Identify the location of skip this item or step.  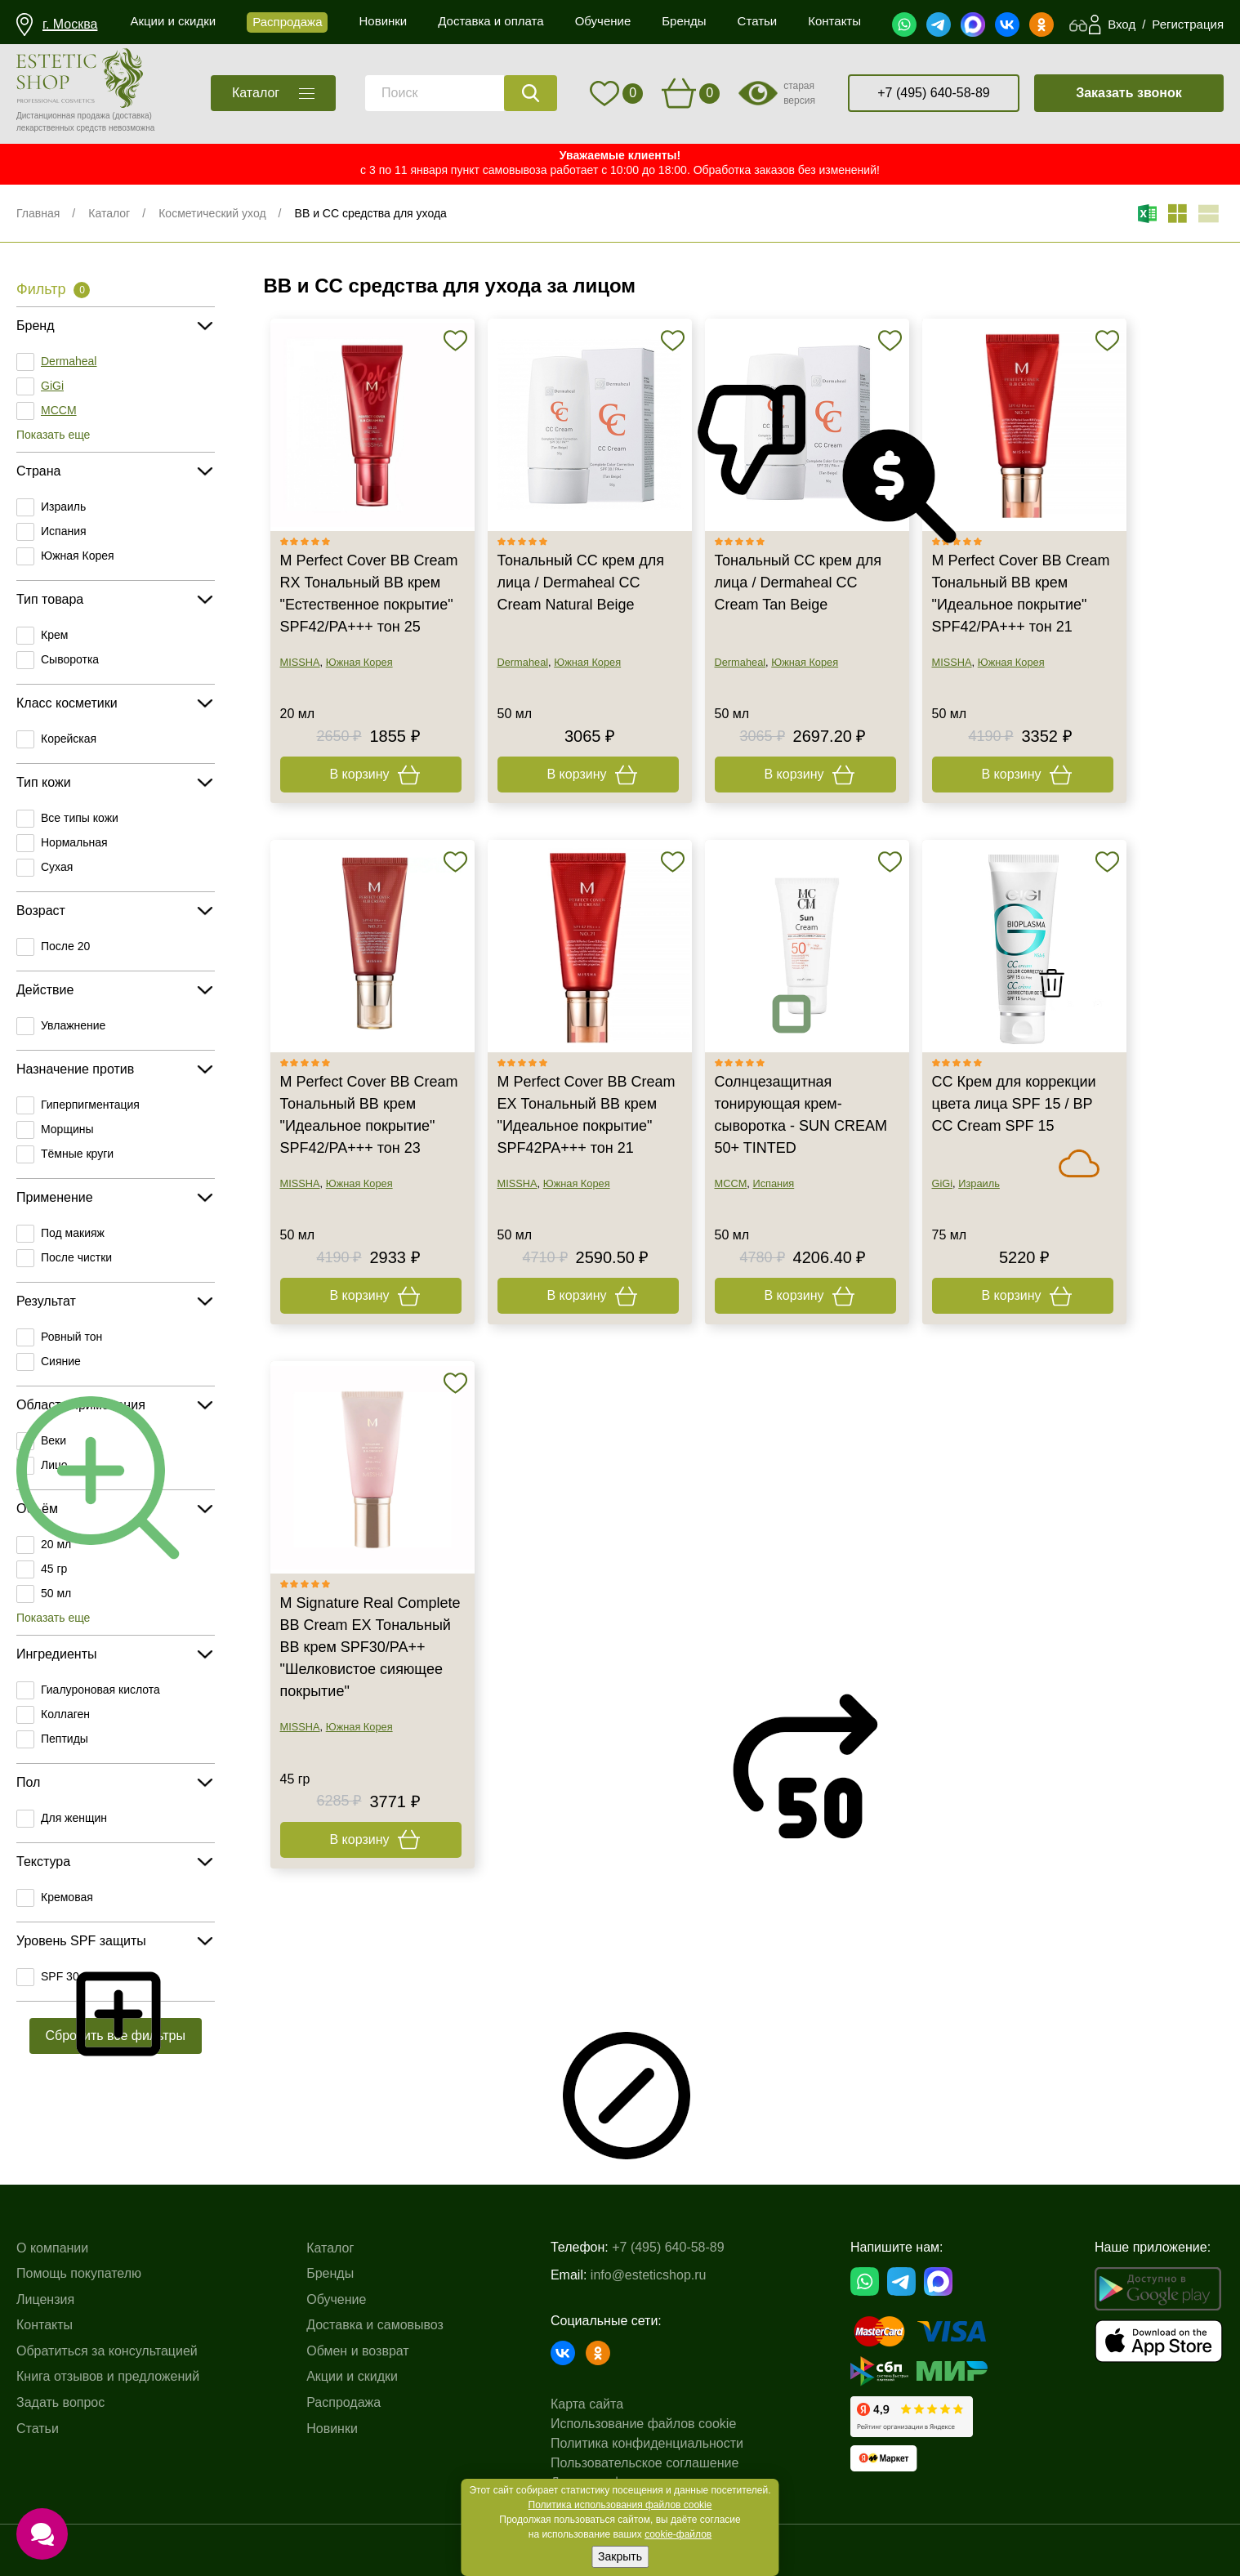
(627, 2096).